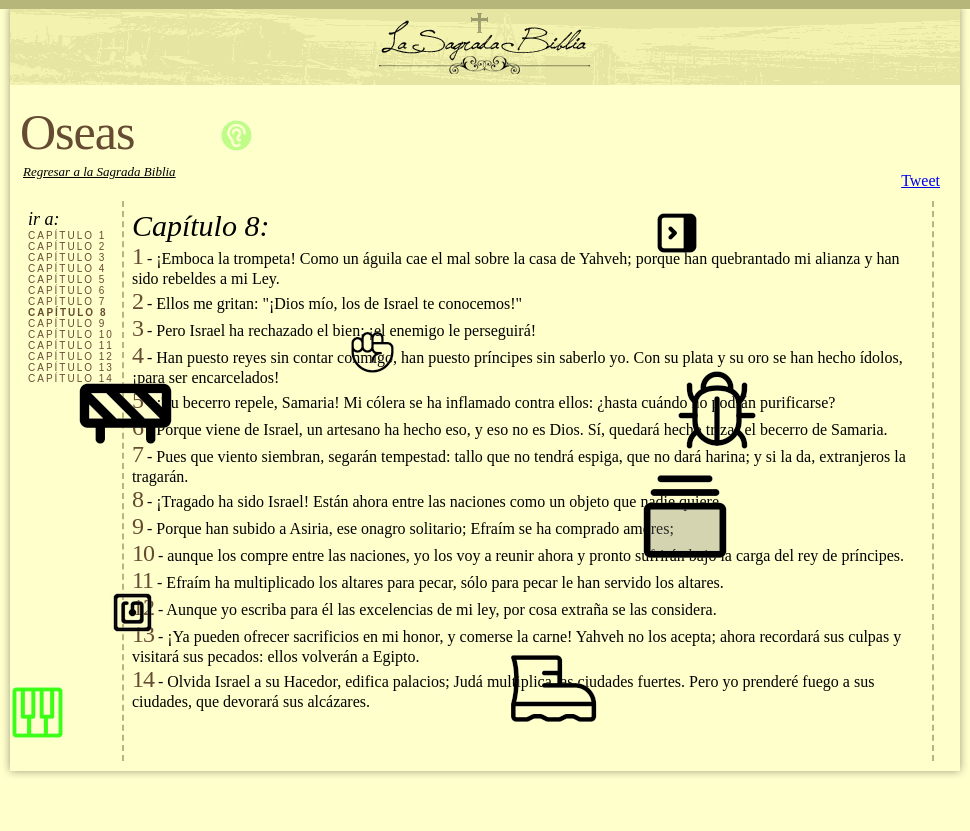  I want to click on open music or piano app, so click(37, 712).